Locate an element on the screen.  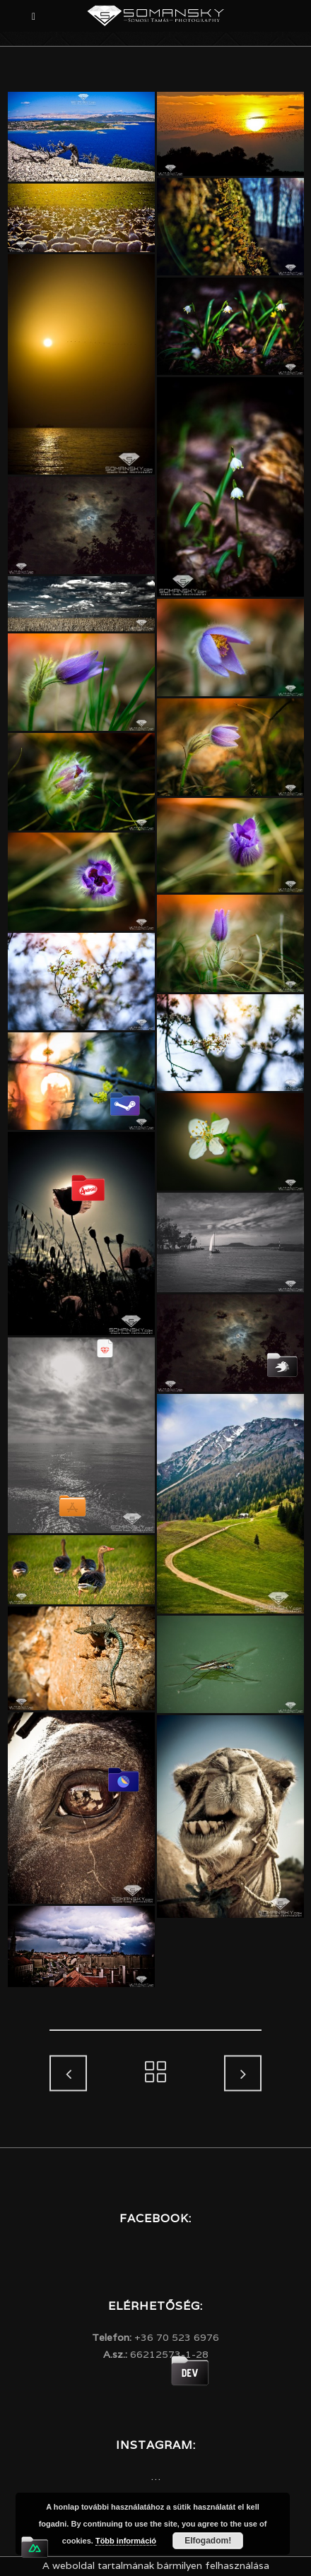
folder containing dev.to related projects or resources is located at coordinates (189, 2371).